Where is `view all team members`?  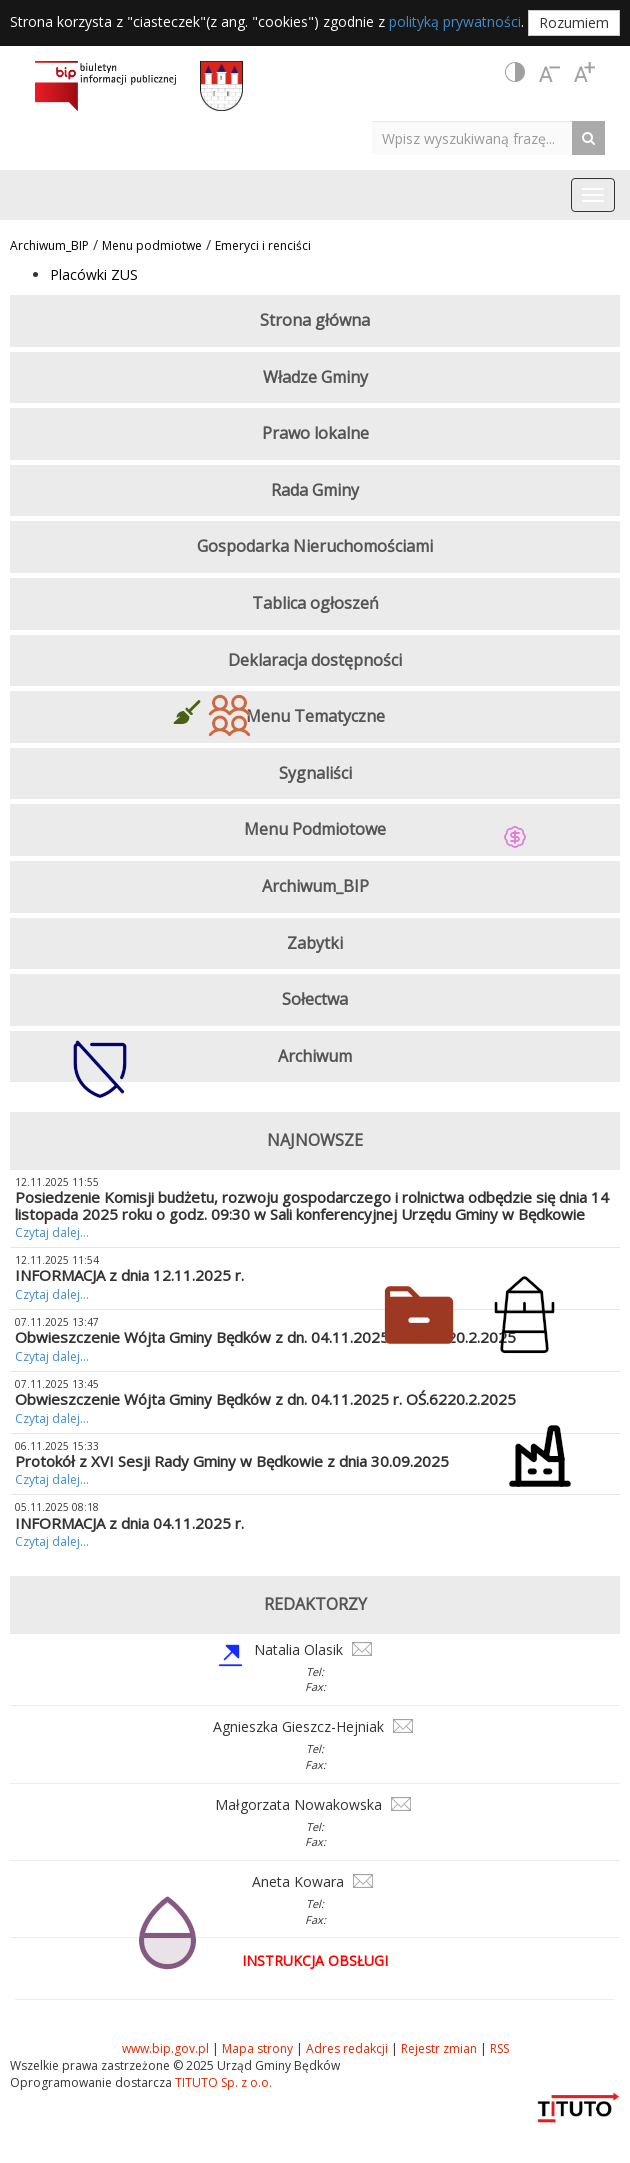 view all team members is located at coordinates (229, 715).